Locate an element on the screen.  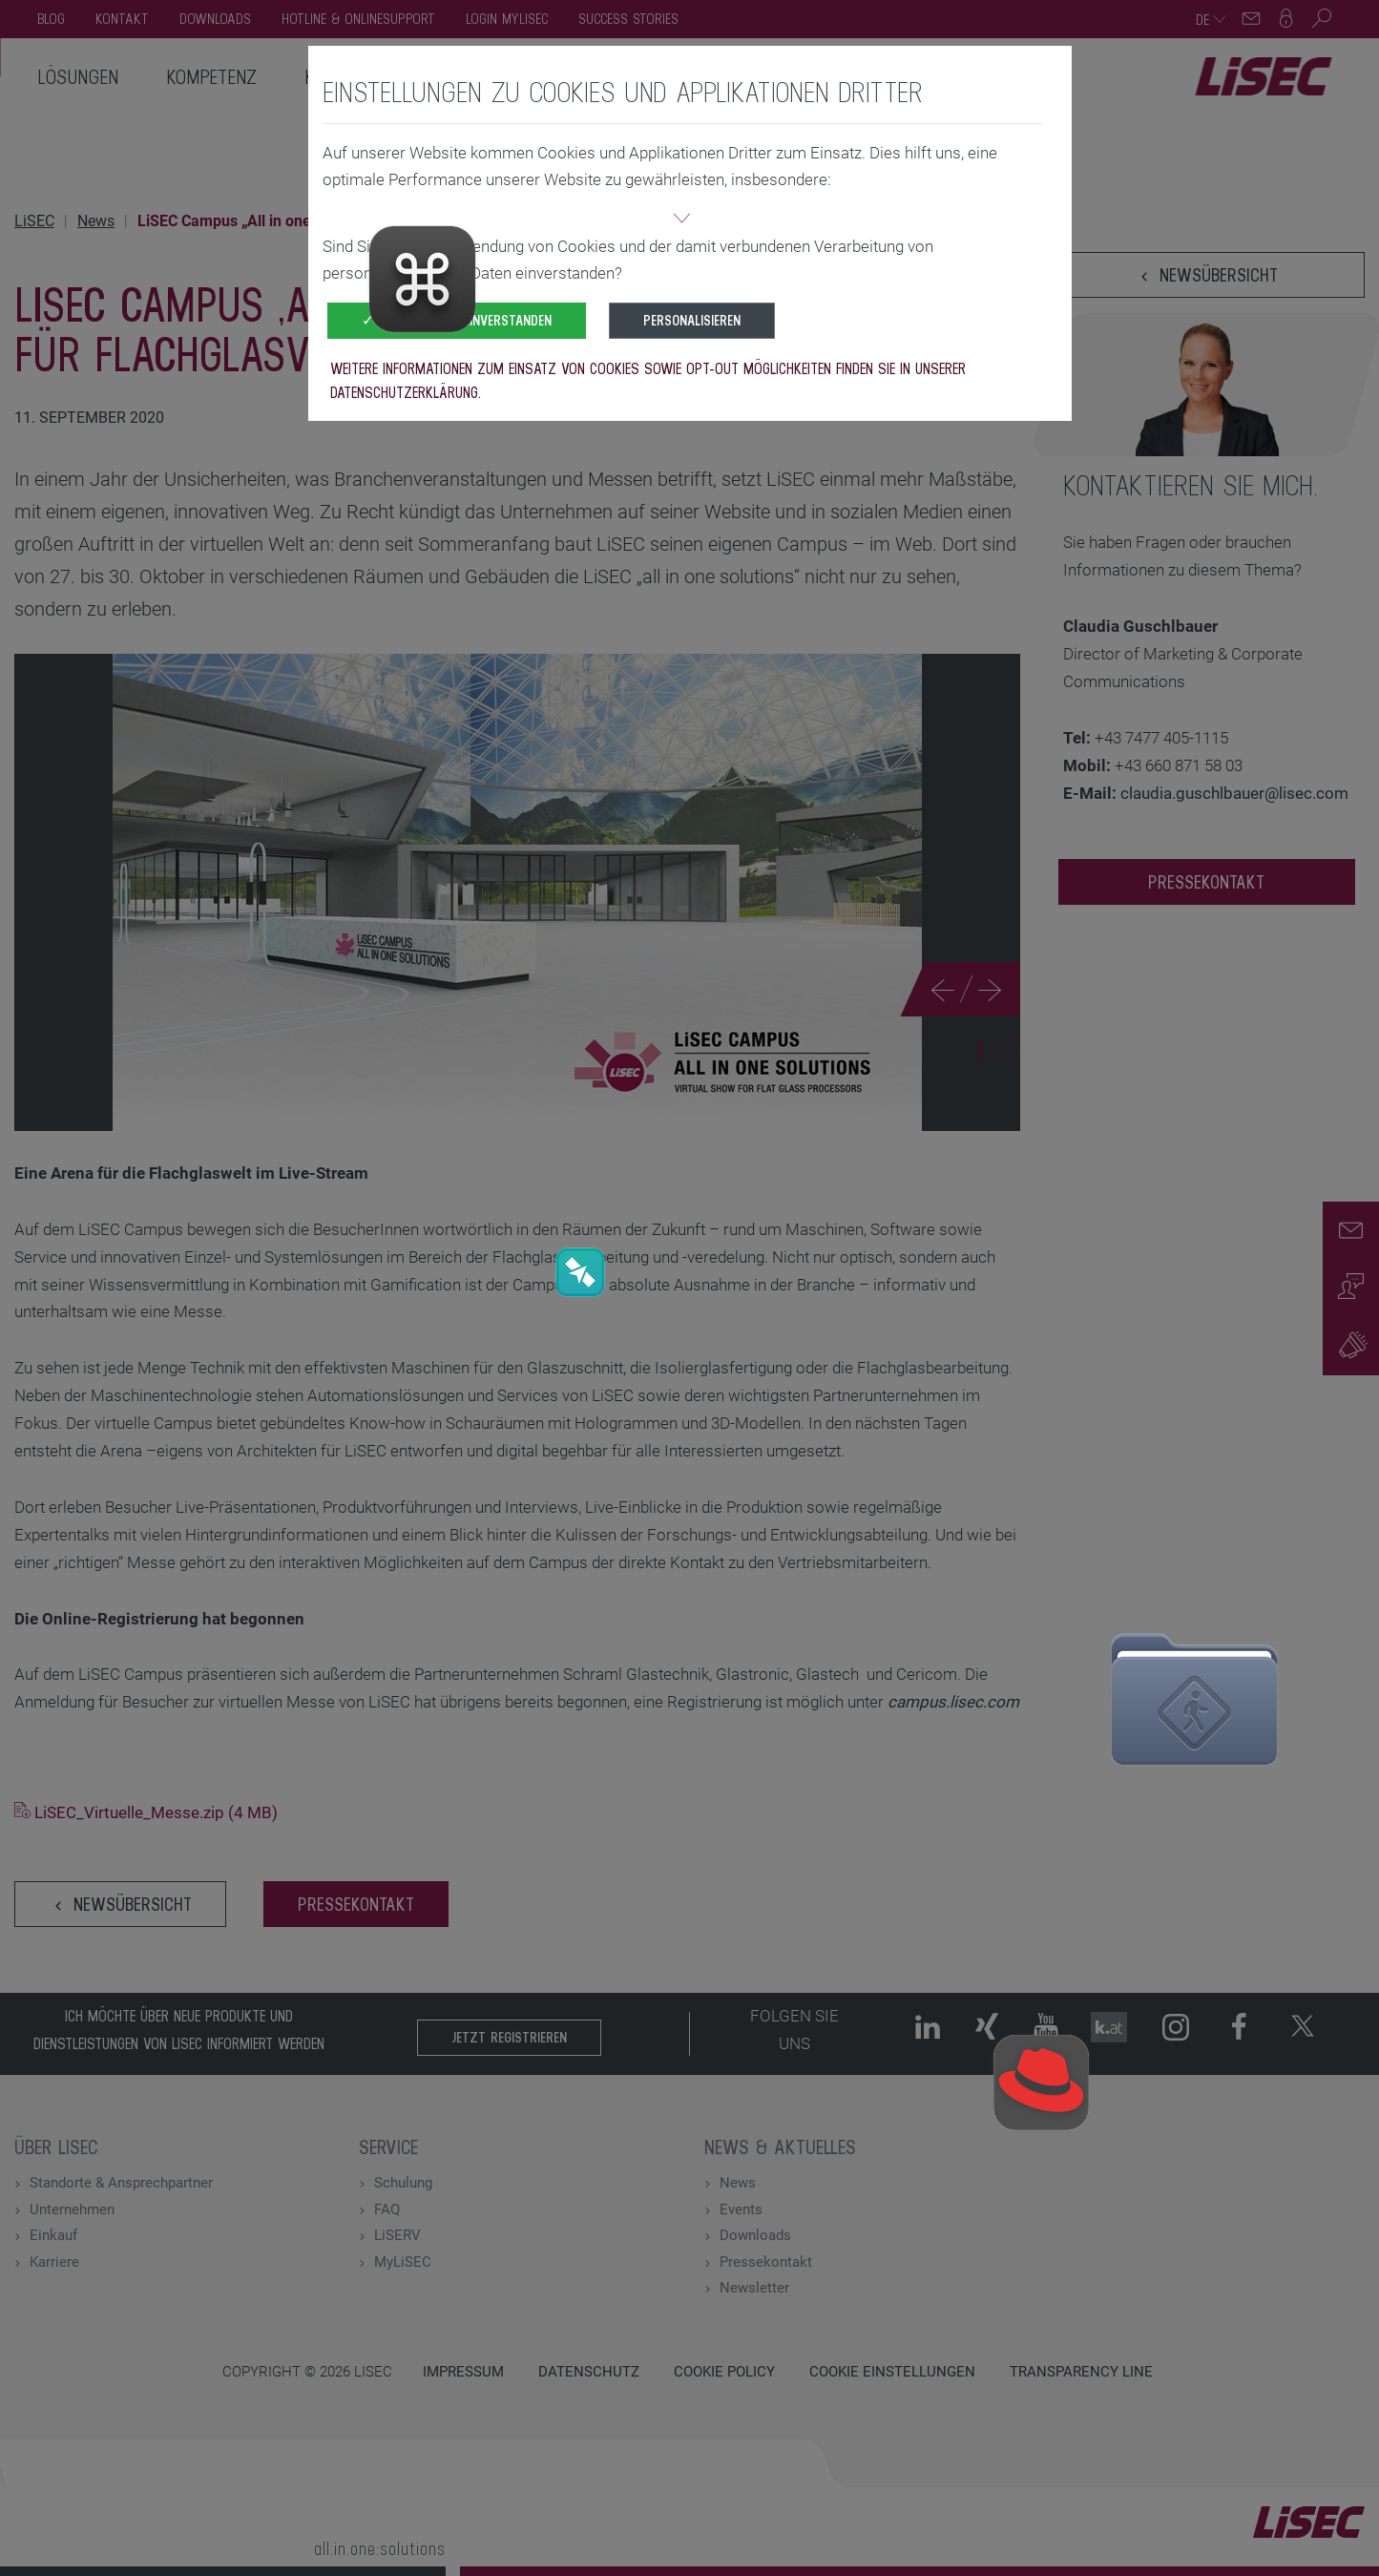
launch gpredict satellite tracking application is located at coordinates (580, 1272).